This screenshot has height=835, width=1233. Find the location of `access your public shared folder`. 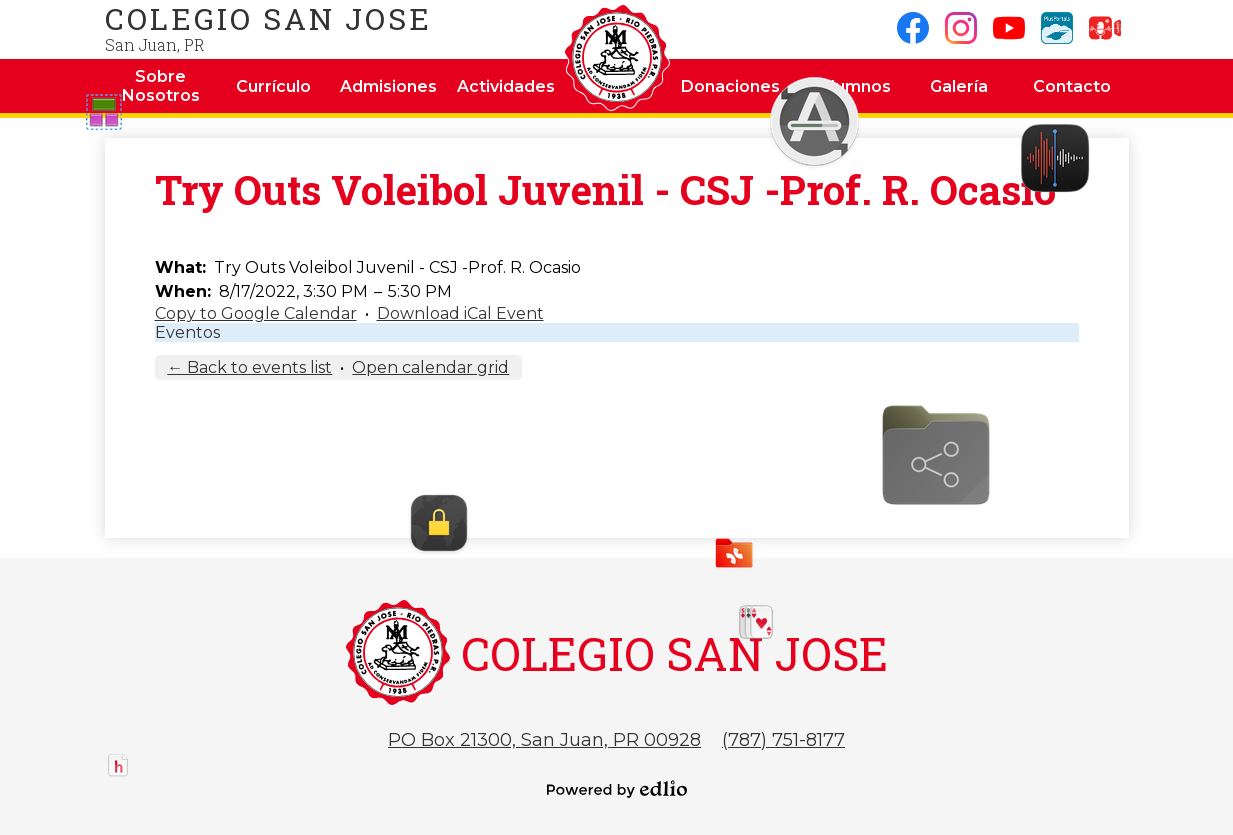

access your public shared folder is located at coordinates (936, 455).